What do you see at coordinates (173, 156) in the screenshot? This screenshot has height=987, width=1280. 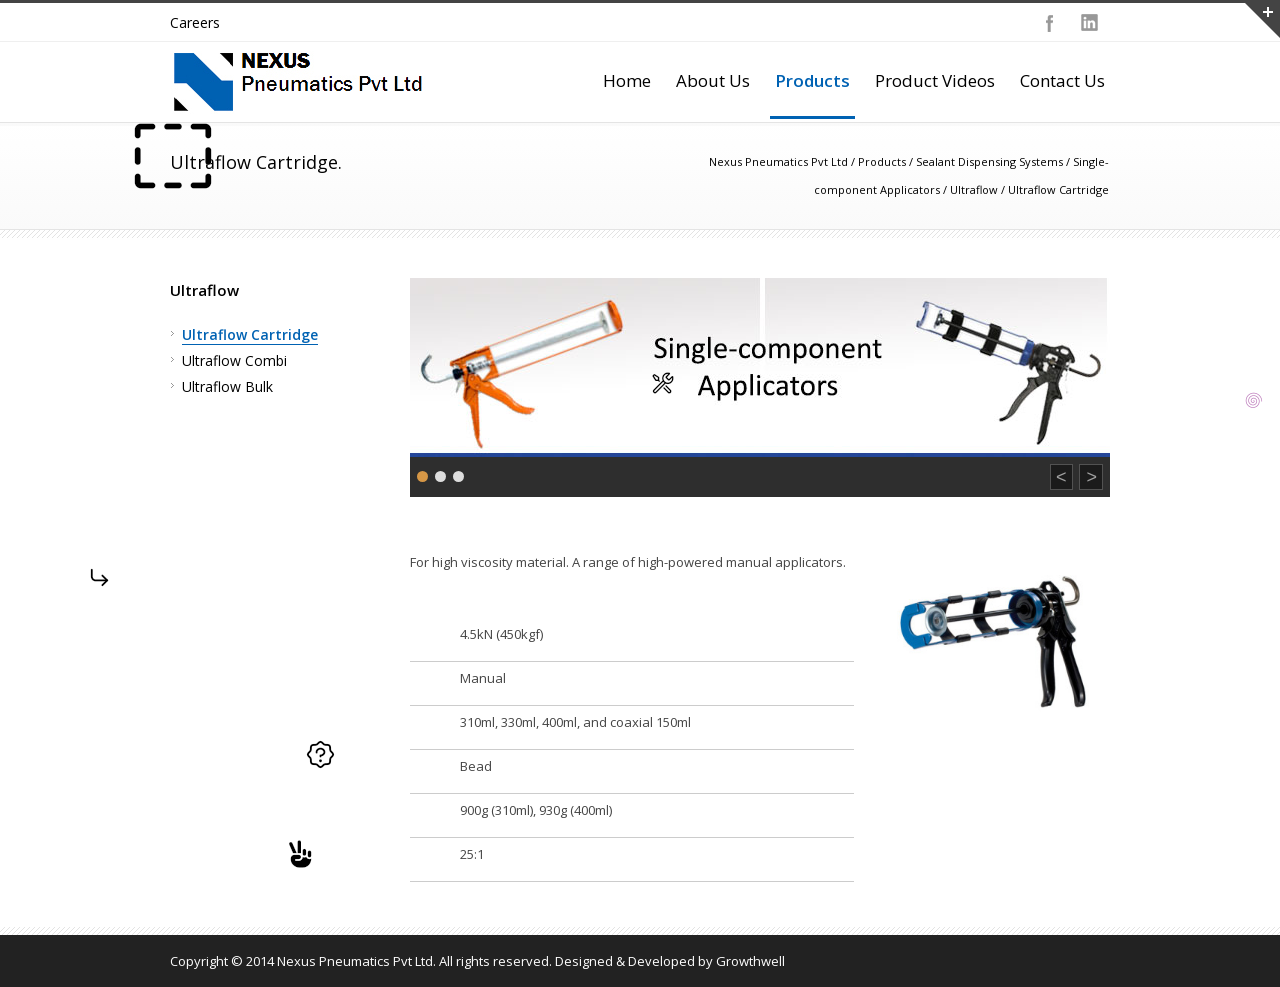 I see `indicates a selection area or bounding box` at bounding box center [173, 156].